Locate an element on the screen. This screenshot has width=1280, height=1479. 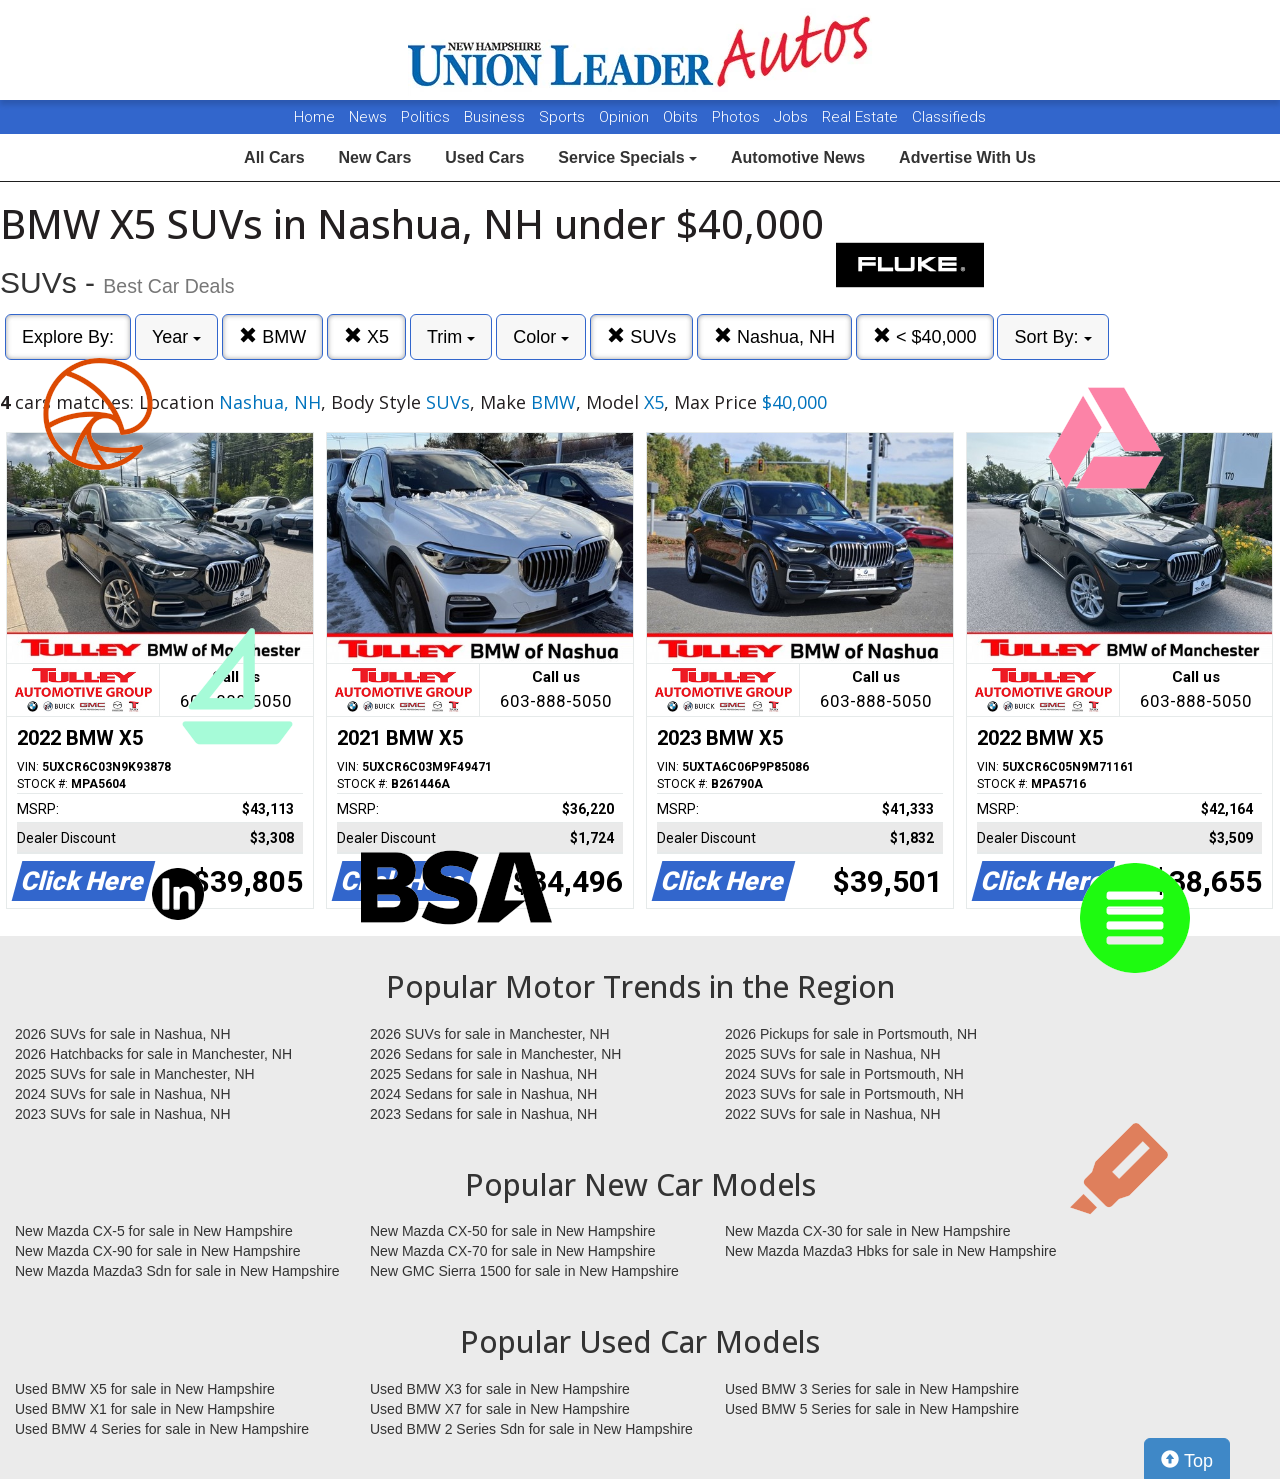
open google drive is located at coordinates (1106, 438).